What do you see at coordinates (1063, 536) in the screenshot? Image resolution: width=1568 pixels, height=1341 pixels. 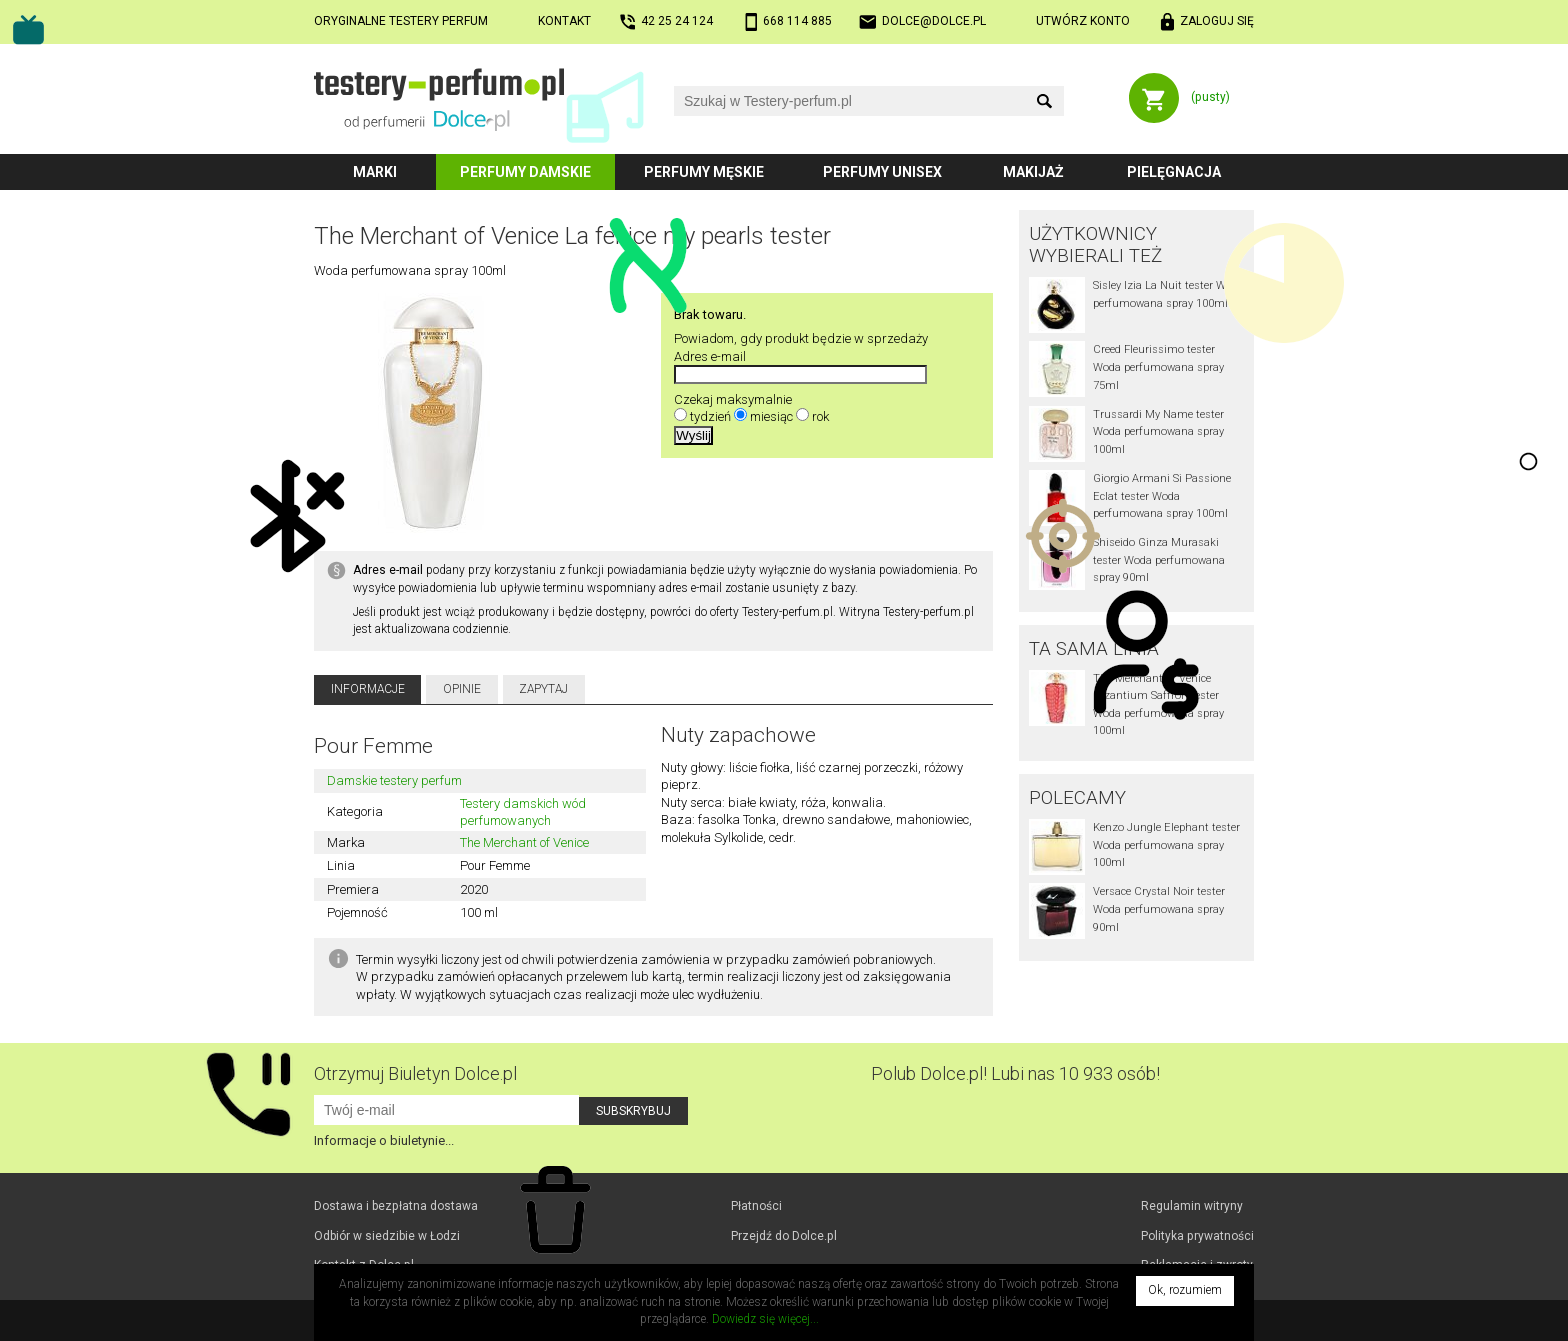 I see `center map on current location` at bounding box center [1063, 536].